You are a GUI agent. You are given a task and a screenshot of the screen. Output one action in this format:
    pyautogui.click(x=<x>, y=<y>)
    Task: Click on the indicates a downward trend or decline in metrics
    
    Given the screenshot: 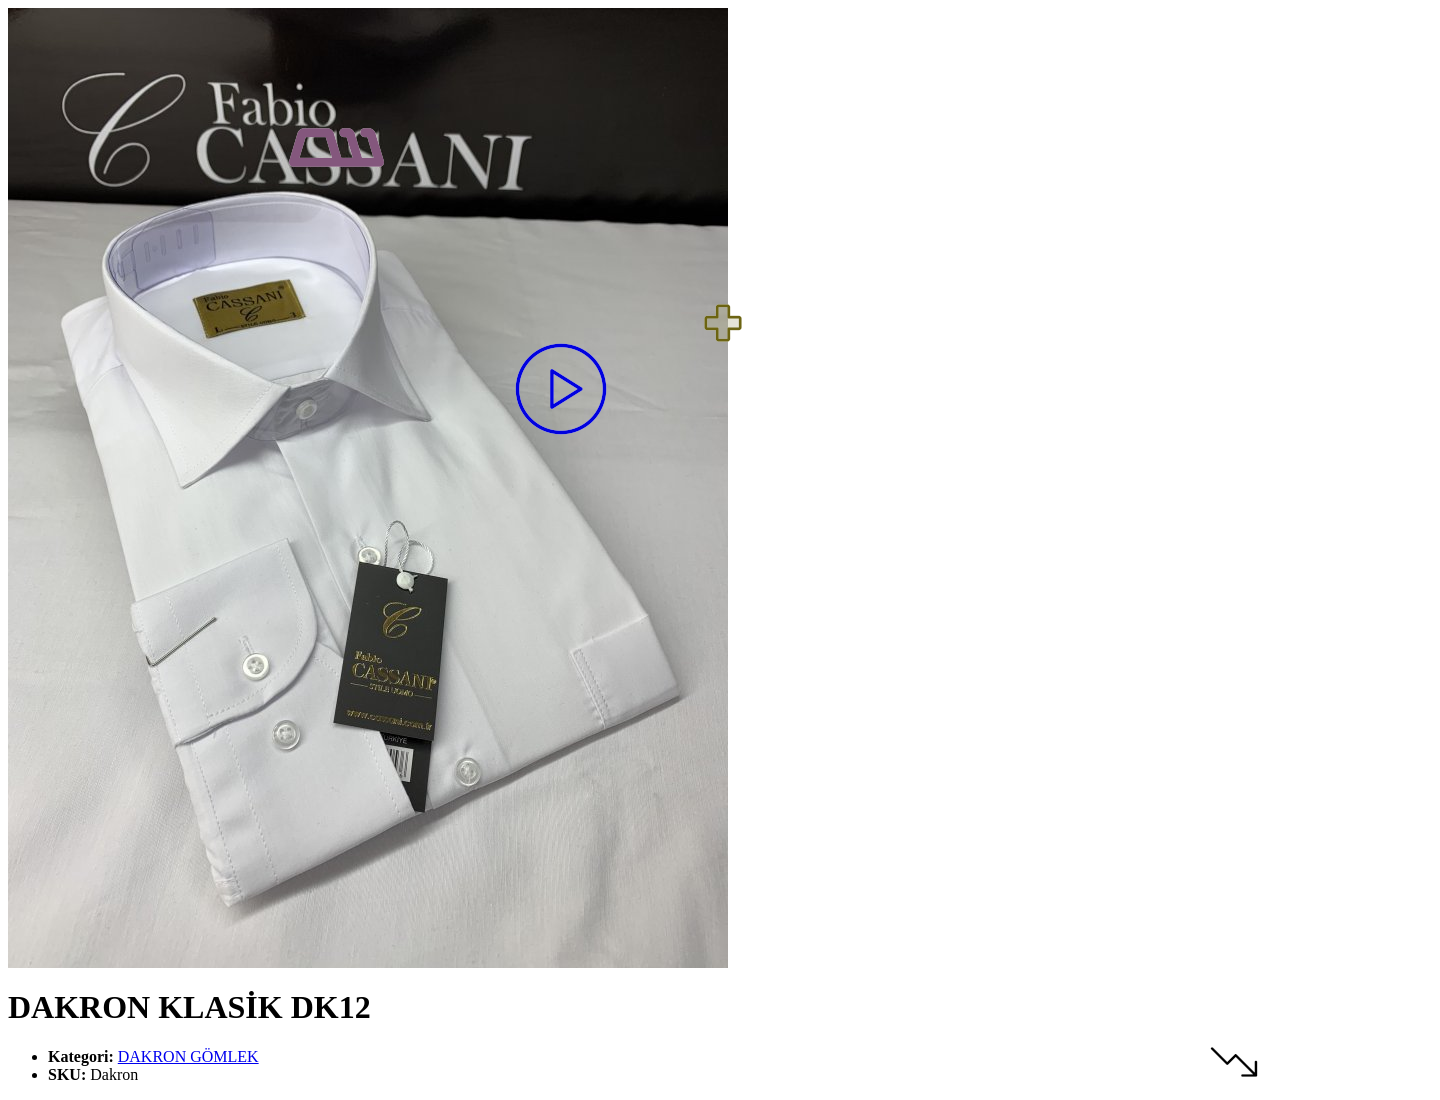 What is the action you would take?
    pyautogui.click(x=1234, y=1062)
    